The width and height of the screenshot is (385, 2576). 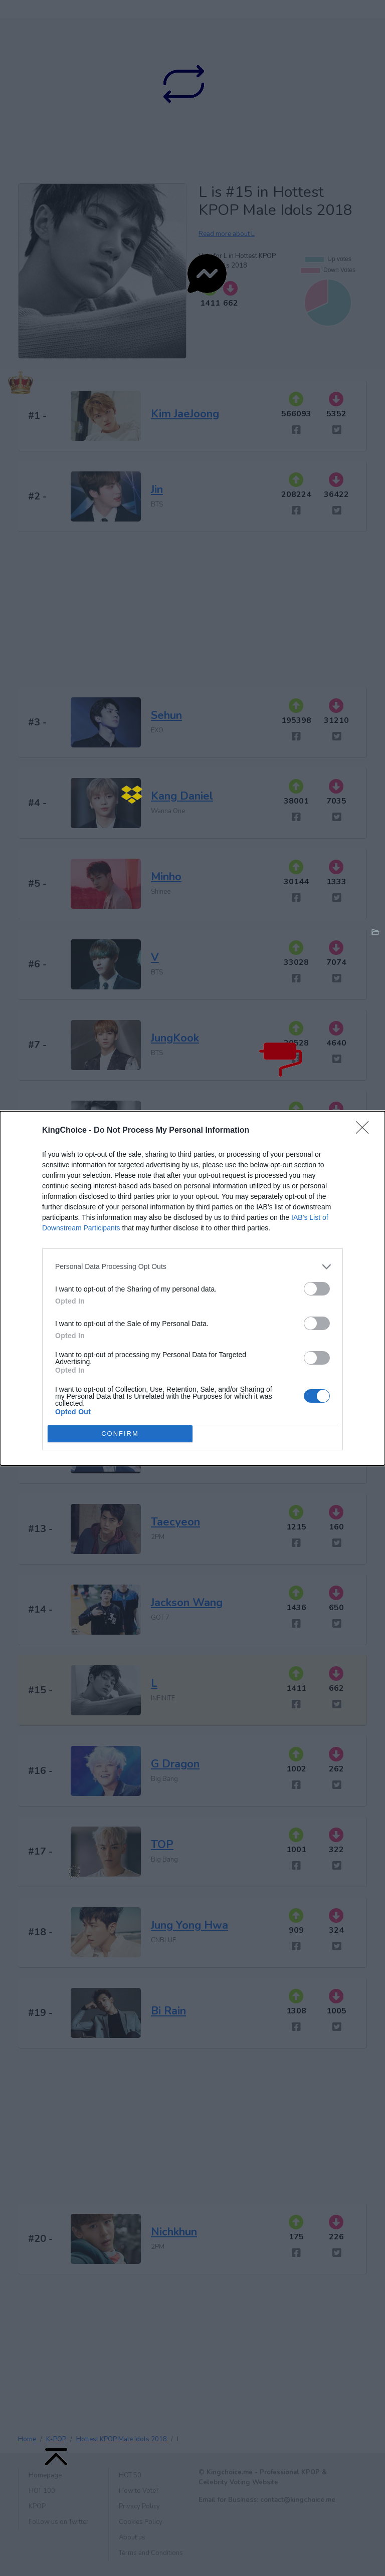 I want to click on collapse or minimize a section, so click(x=56, y=2456).